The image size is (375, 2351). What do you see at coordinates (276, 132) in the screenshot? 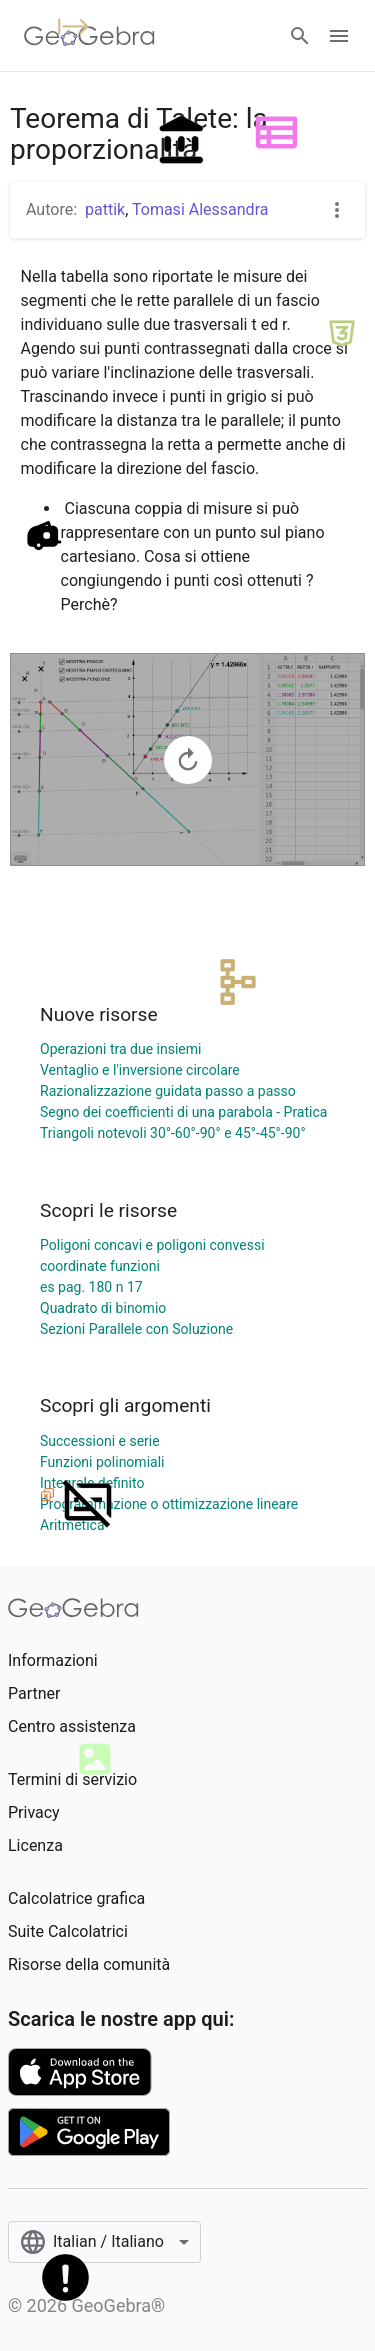
I see `view data in table format` at bounding box center [276, 132].